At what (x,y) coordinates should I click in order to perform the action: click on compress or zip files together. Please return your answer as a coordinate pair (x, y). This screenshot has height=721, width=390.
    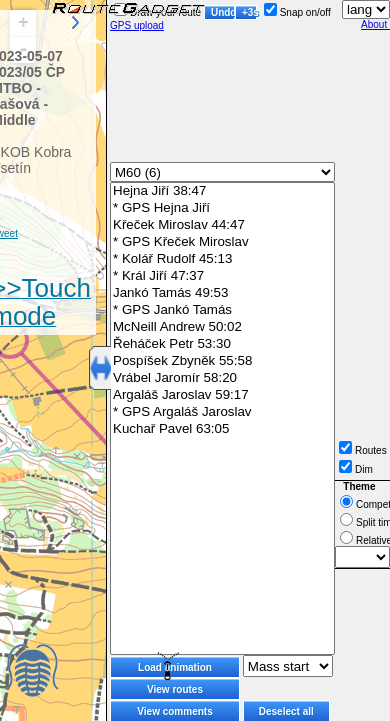
    Looking at the image, I should click on (167, 666).